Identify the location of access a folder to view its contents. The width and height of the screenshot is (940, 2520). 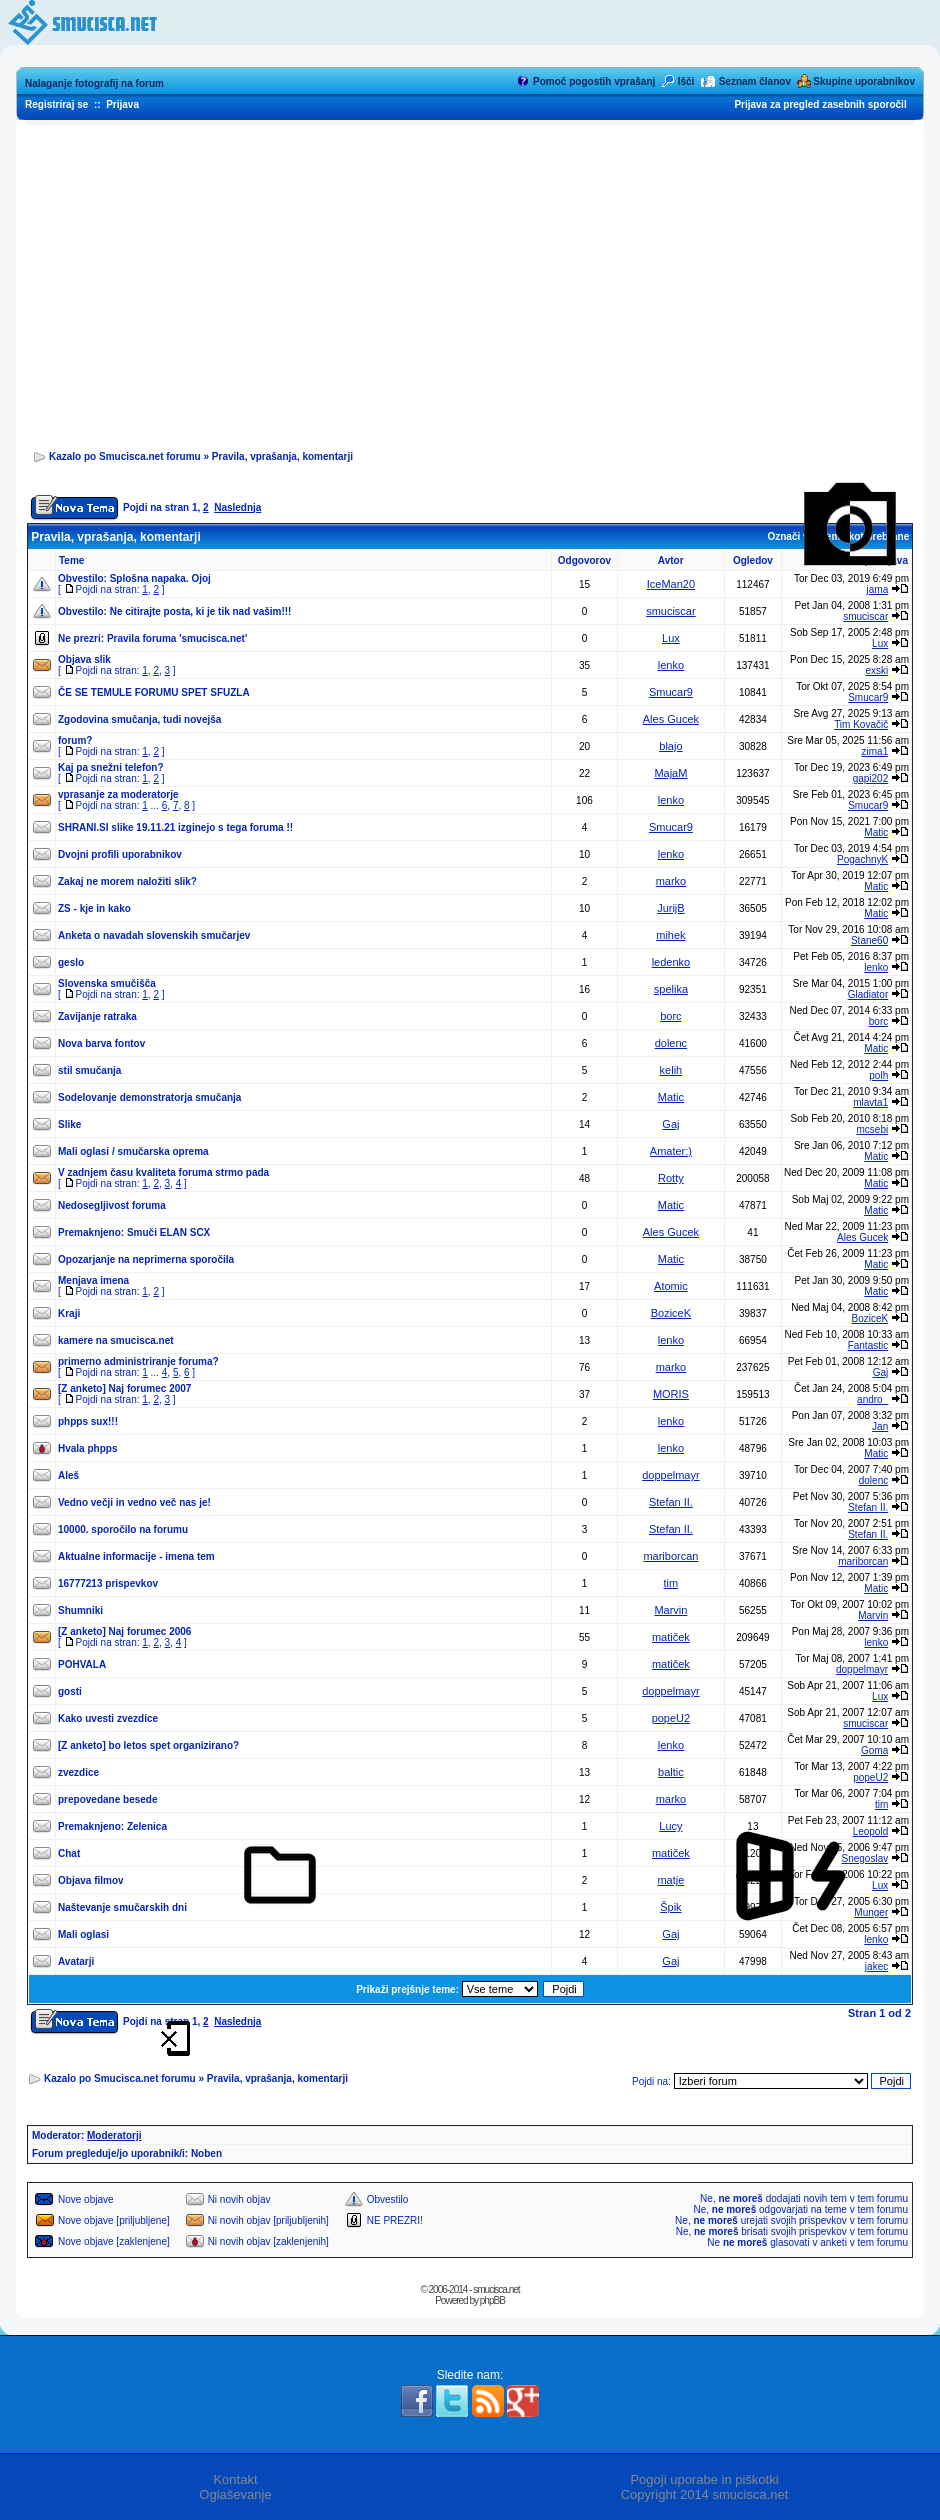
(280, 1875).